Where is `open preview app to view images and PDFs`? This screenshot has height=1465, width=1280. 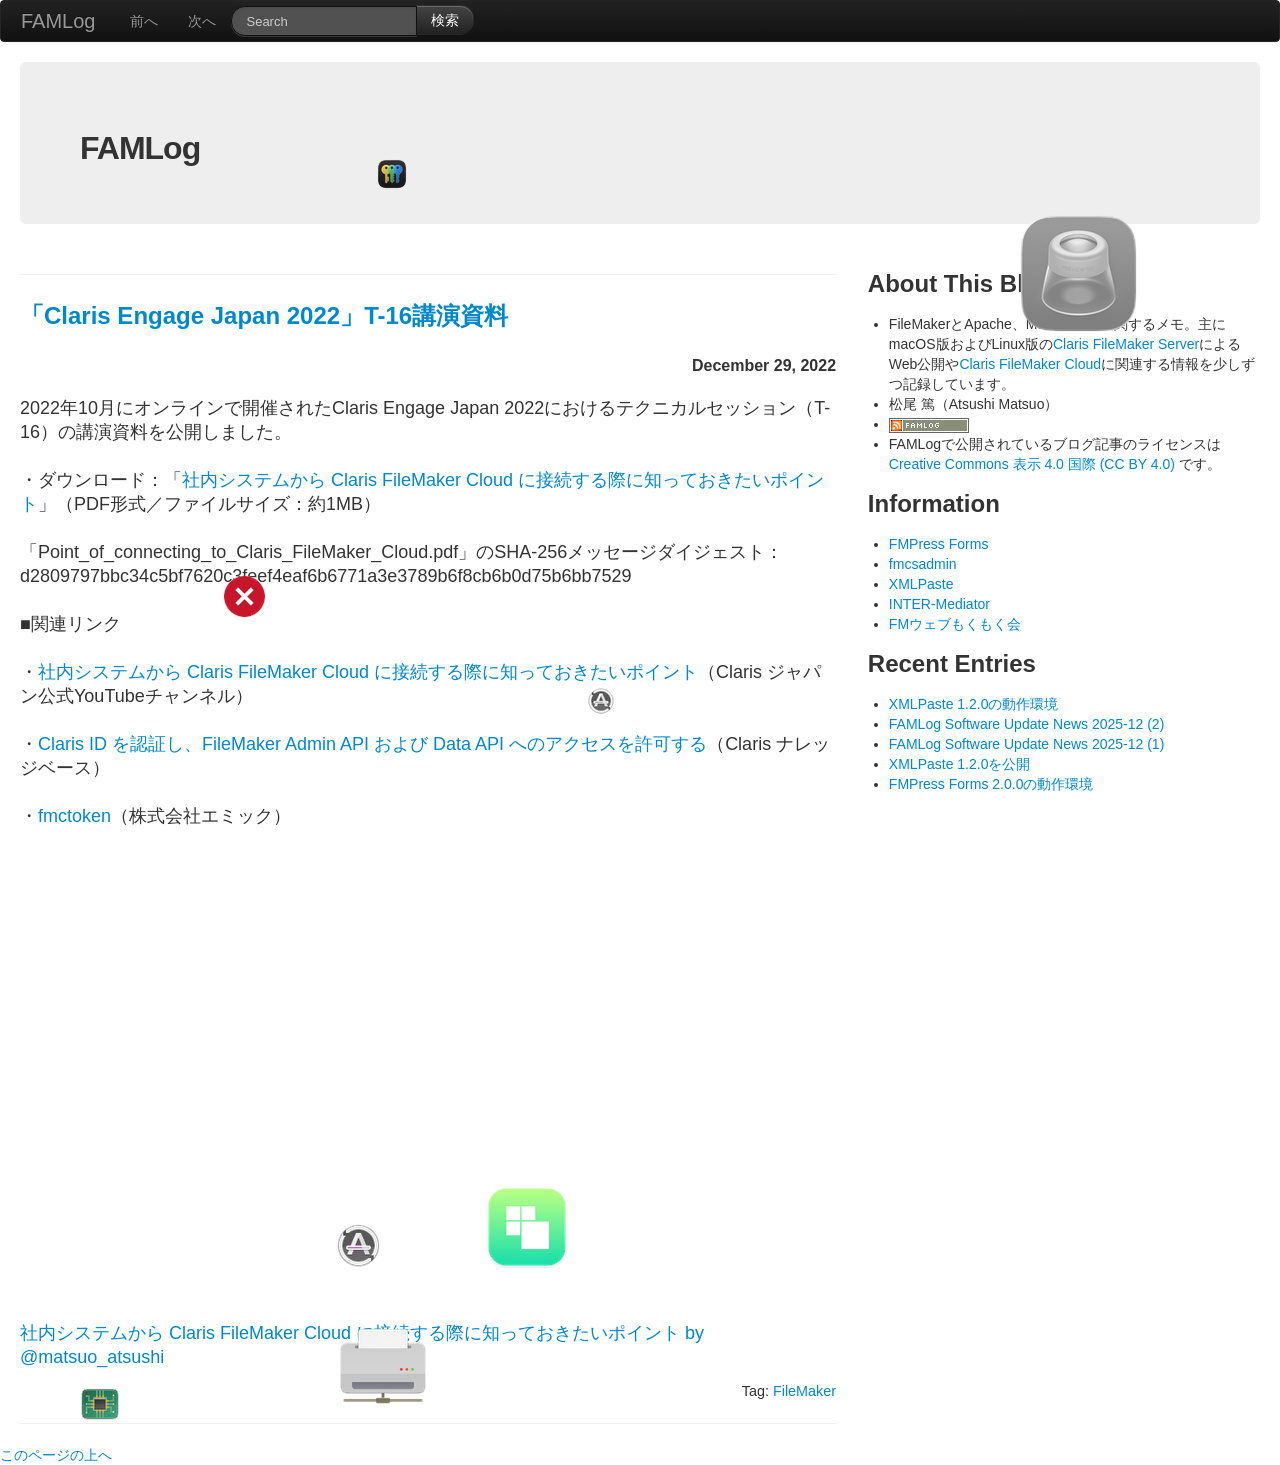 open preview app to view images and PDFs is located at coordinates (1078, 273).